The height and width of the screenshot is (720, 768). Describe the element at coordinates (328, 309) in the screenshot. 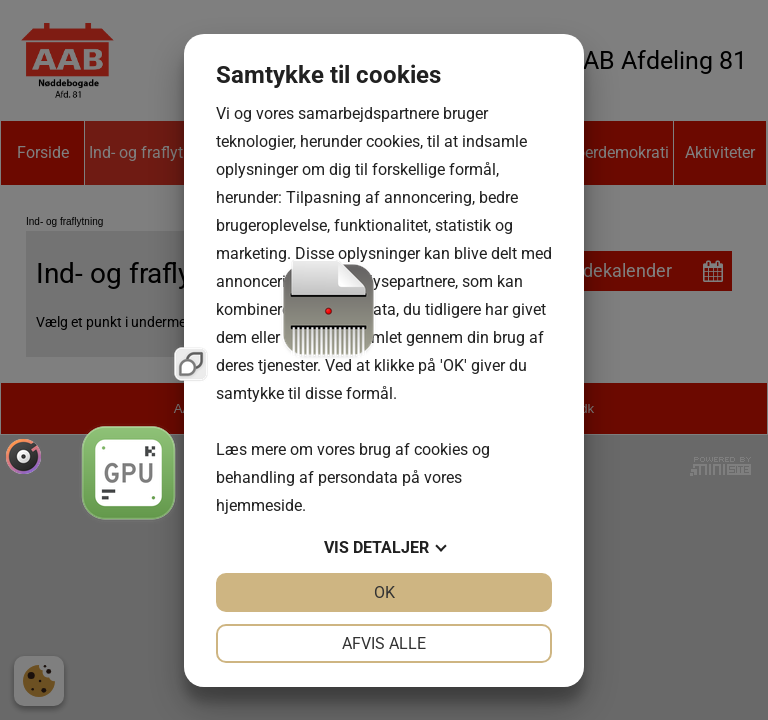

I see `open raider app for document scanning` at that location.